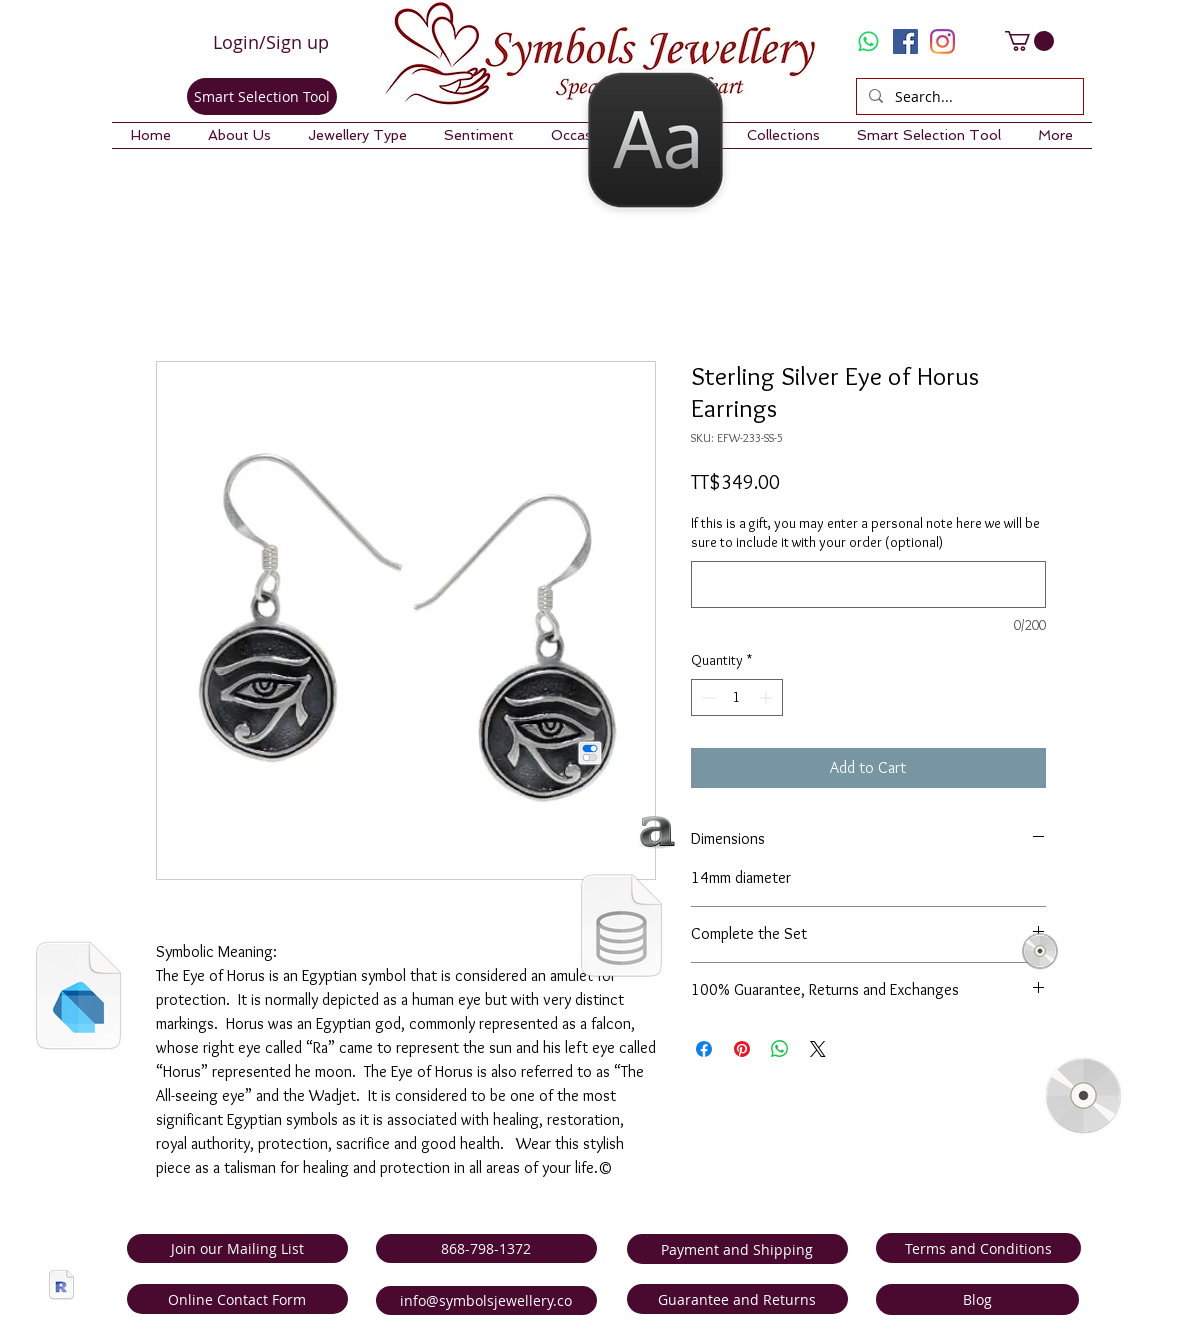 The height and width of the screenshot is (1333, 1203). Describe the element at coordinates (590, 753) in the screenshot. I see `open gnome tweaks to customize system settings` at that location.